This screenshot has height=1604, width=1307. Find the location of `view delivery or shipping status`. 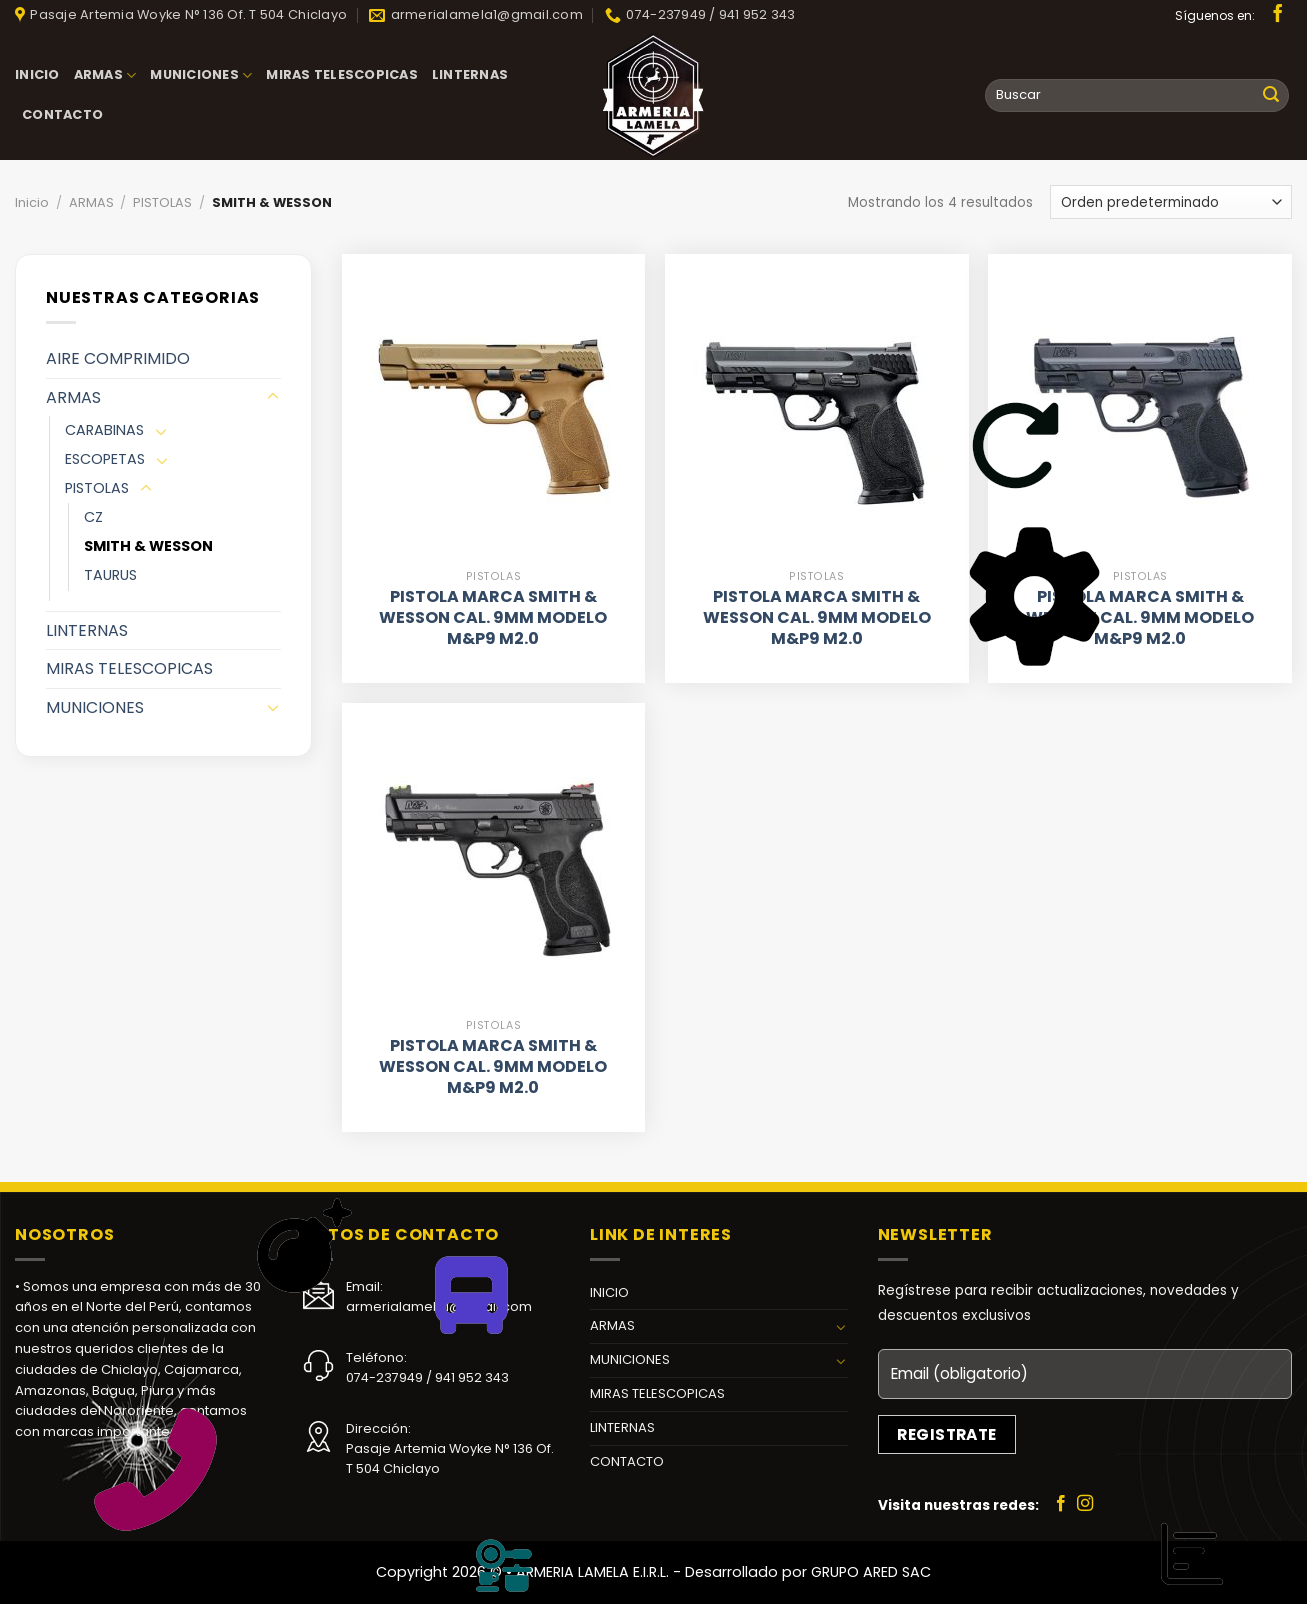

view delivery or shipping status is located at coordinates (471, 1292).